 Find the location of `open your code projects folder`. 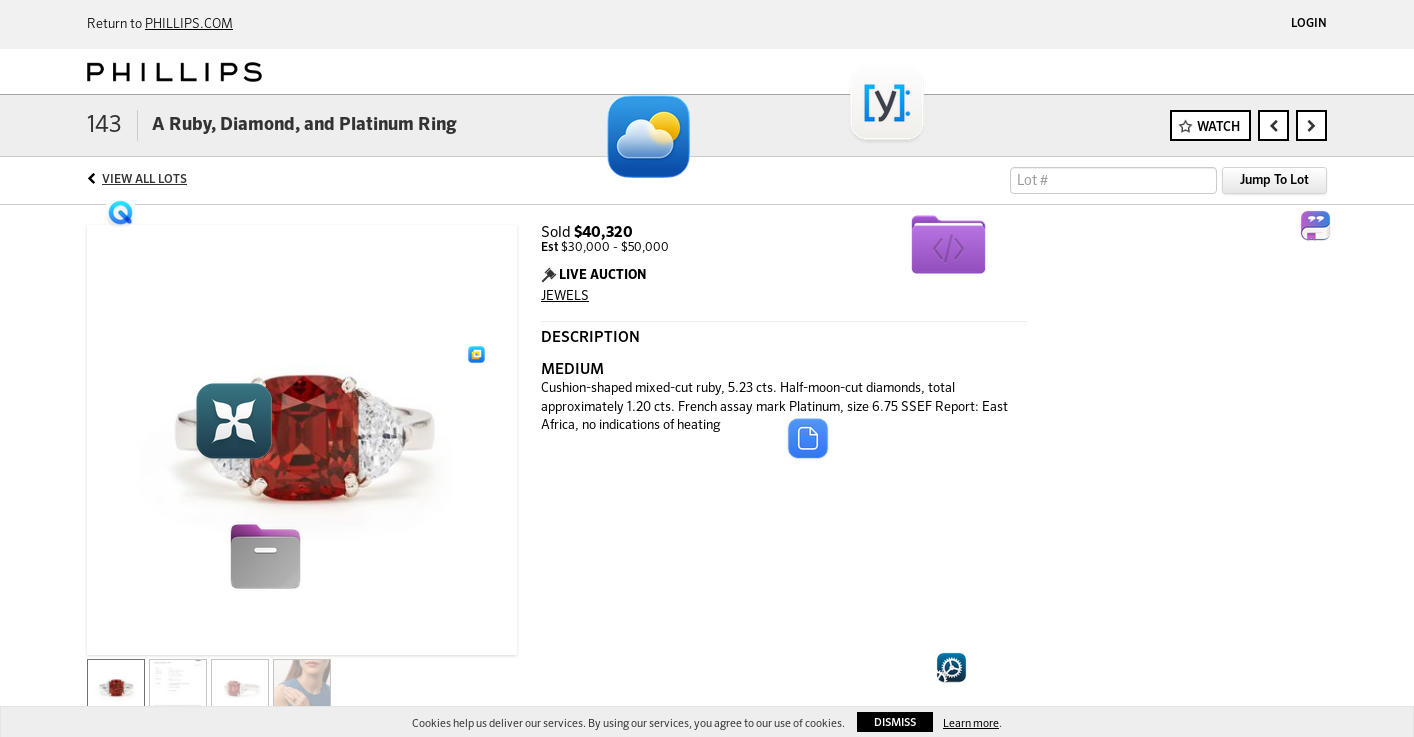

open your code projects folder is located at coordinates (948, 244).